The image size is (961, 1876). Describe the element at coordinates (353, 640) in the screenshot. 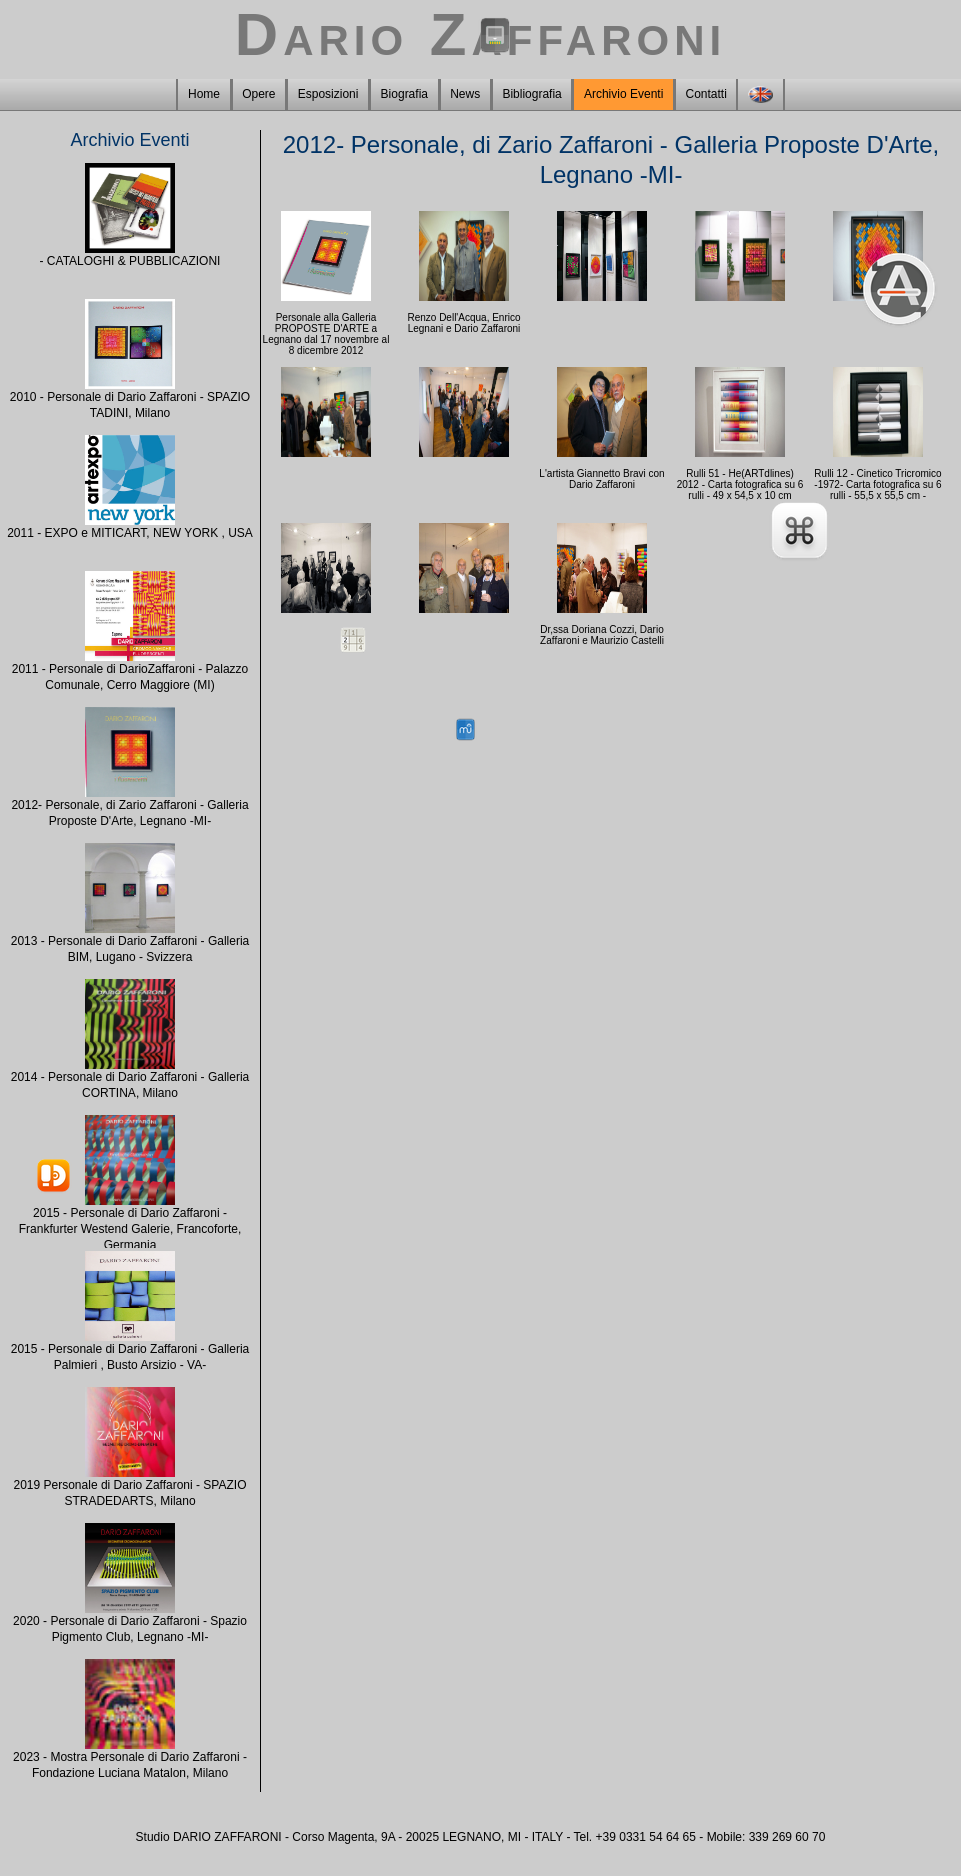

I see `open the sudoku puzzle game` at that location.